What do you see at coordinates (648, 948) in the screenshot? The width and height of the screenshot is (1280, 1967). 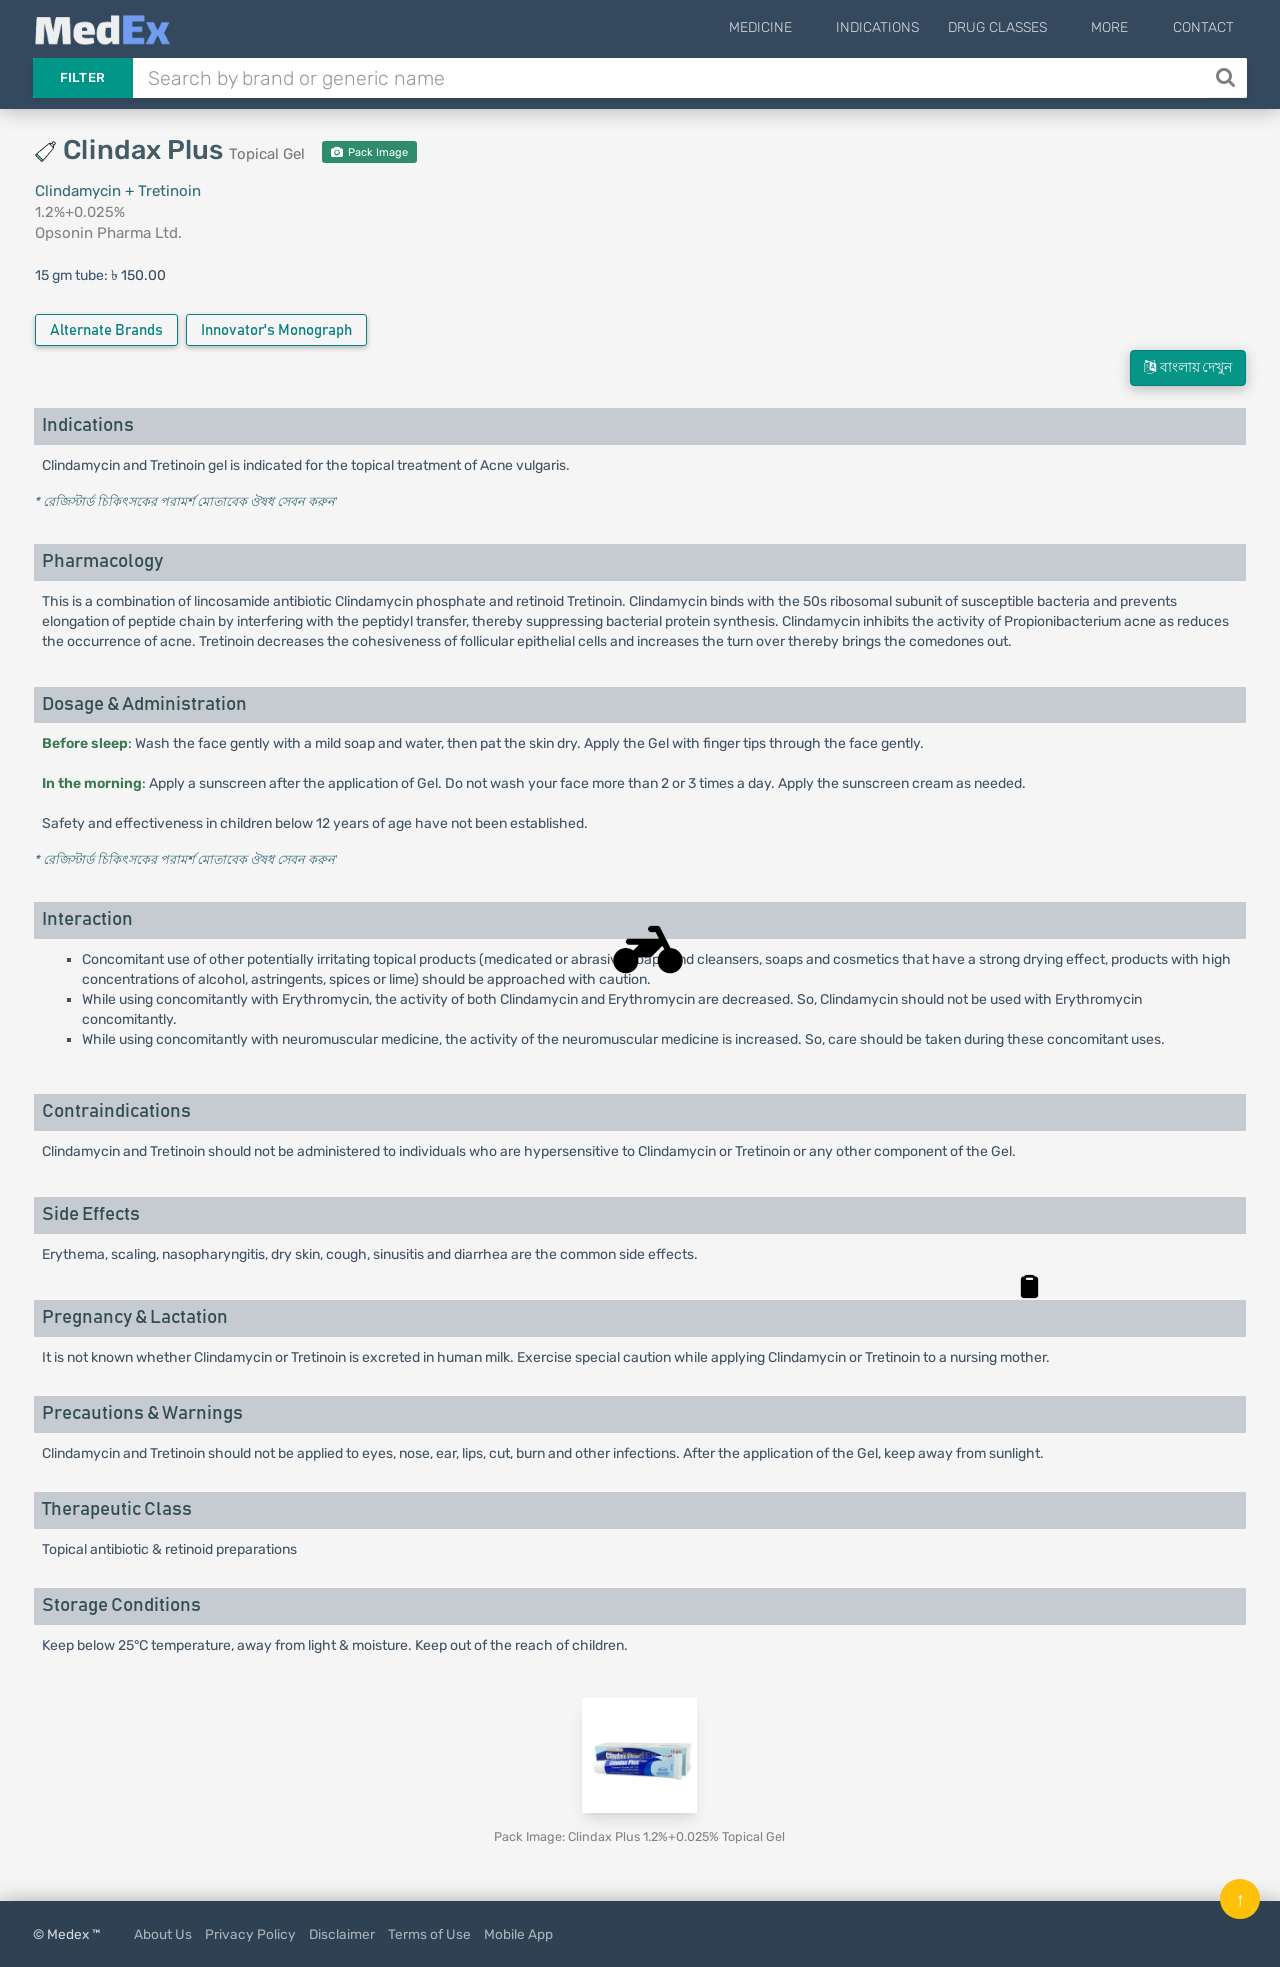 I see `select motorcycle as transportation mode` at bounding box center [648, 948].